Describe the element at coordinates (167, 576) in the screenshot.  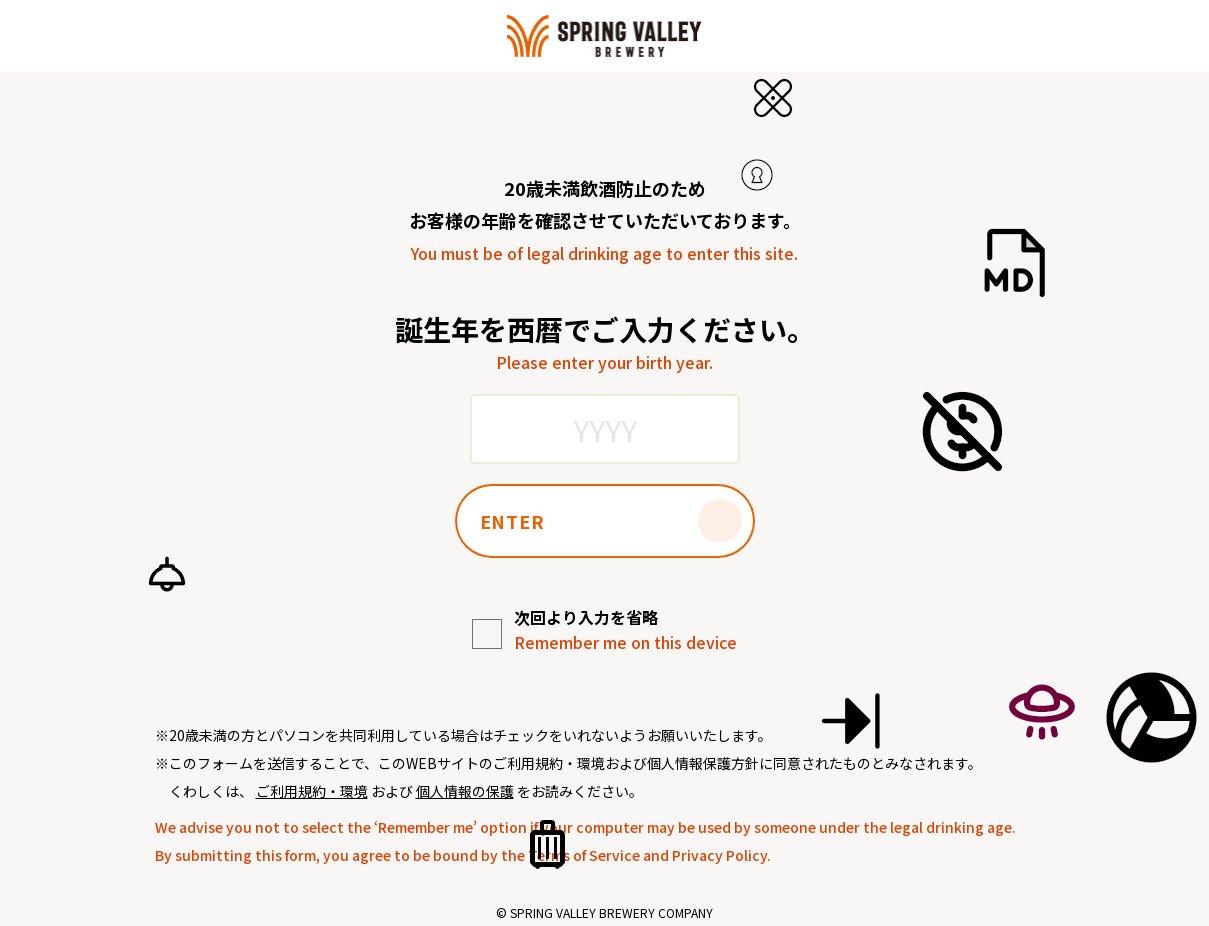
I see `toggle pendant lamp or ceiling light` at that location.